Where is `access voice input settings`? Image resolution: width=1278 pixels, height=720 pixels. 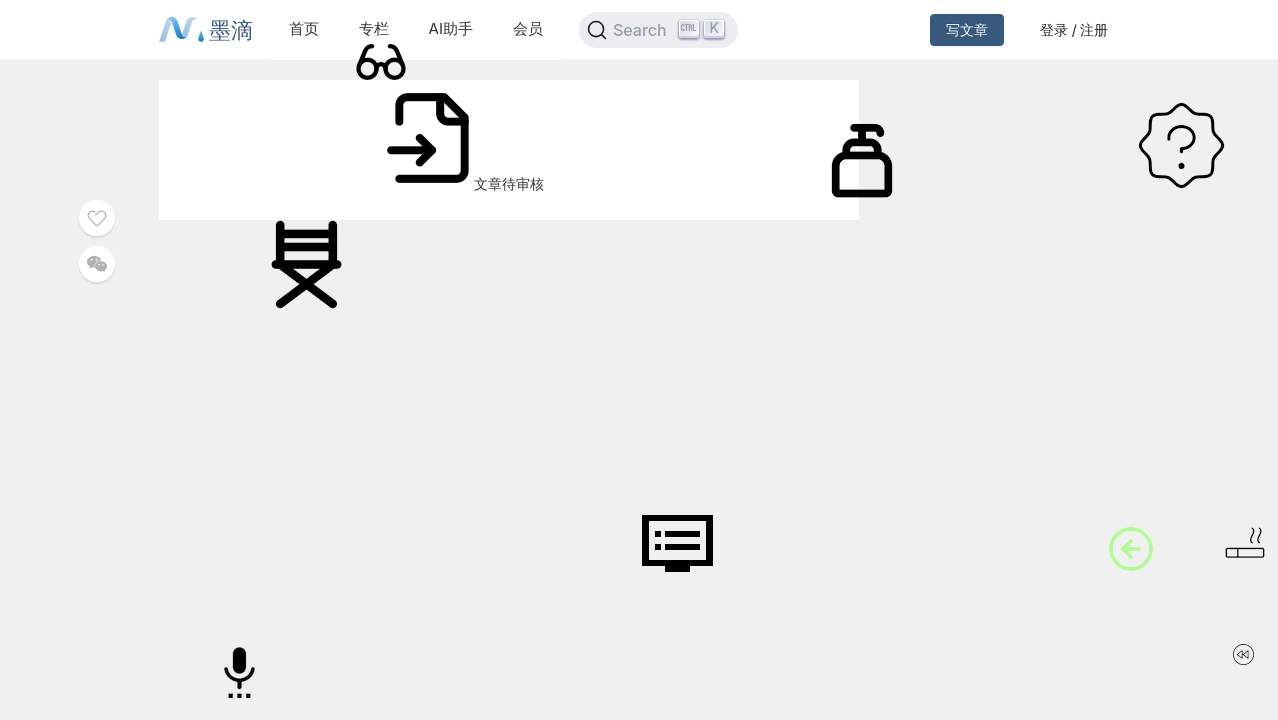
access voice input settings is located at coordinates (239, 671).